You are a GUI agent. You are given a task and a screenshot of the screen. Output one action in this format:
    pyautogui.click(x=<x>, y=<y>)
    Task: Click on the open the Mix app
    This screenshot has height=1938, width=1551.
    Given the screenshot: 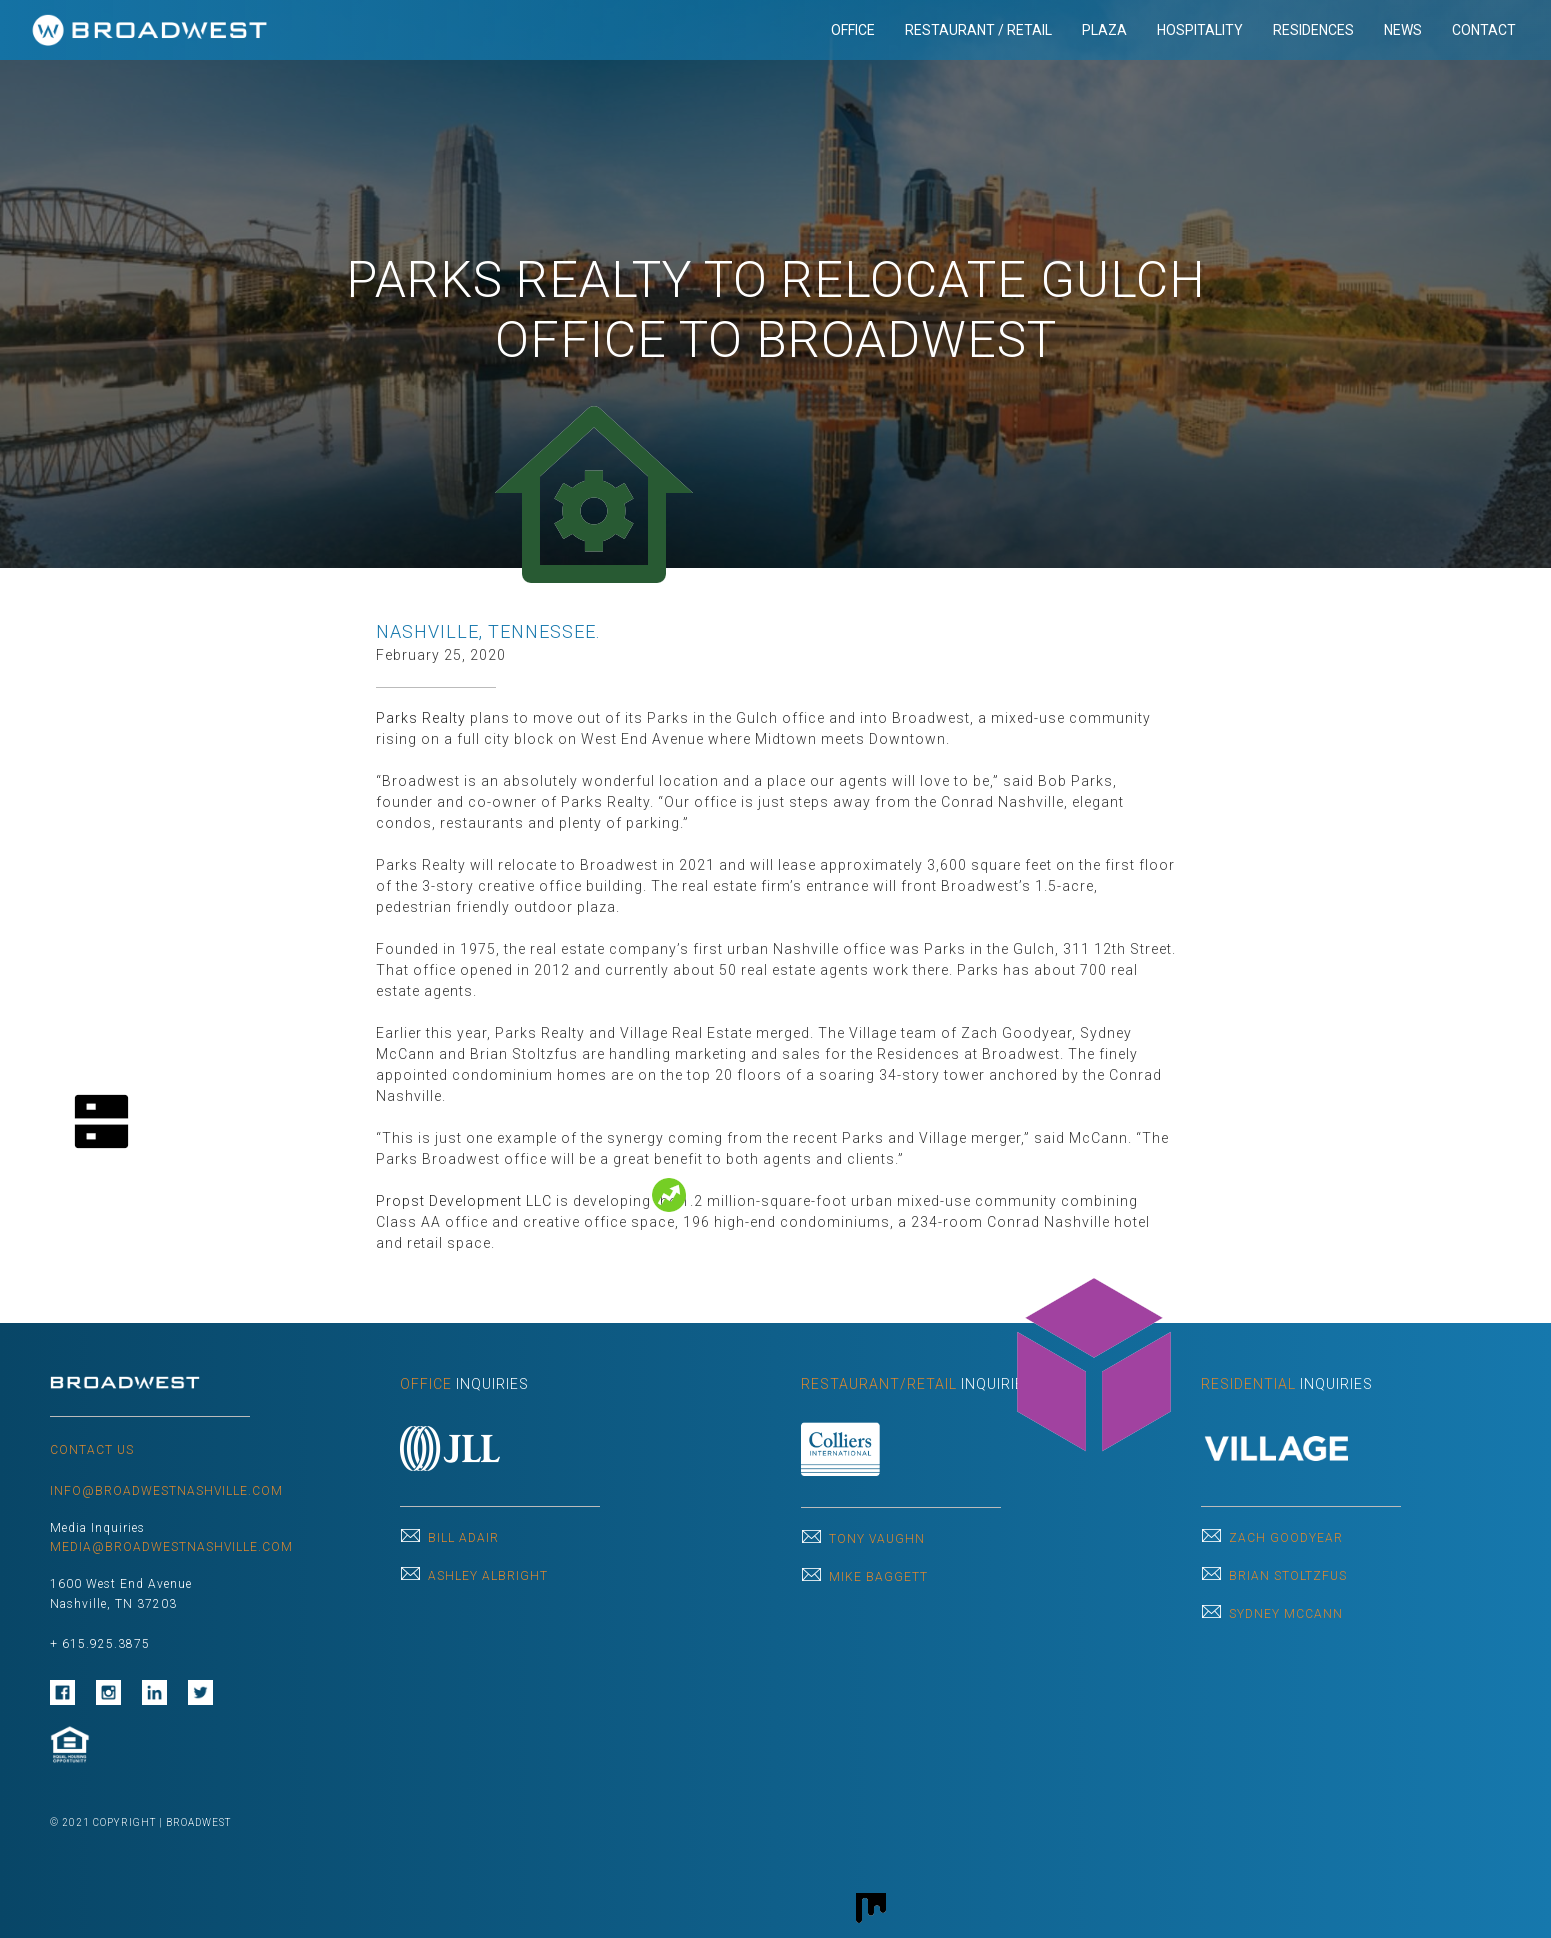 What is the action you would take?
    pyautogui.click(x=871, y=1908)
    